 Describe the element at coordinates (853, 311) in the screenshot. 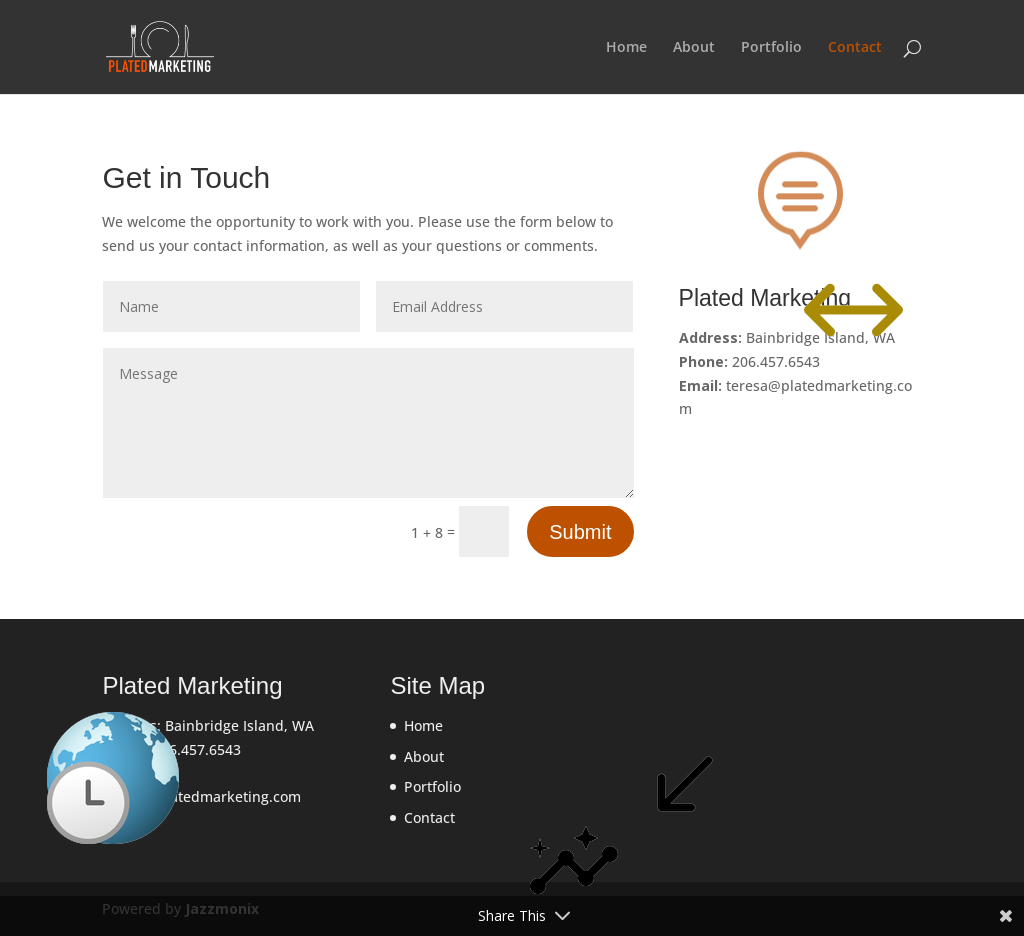

I see `resize or adjust width horizontally` at that location.